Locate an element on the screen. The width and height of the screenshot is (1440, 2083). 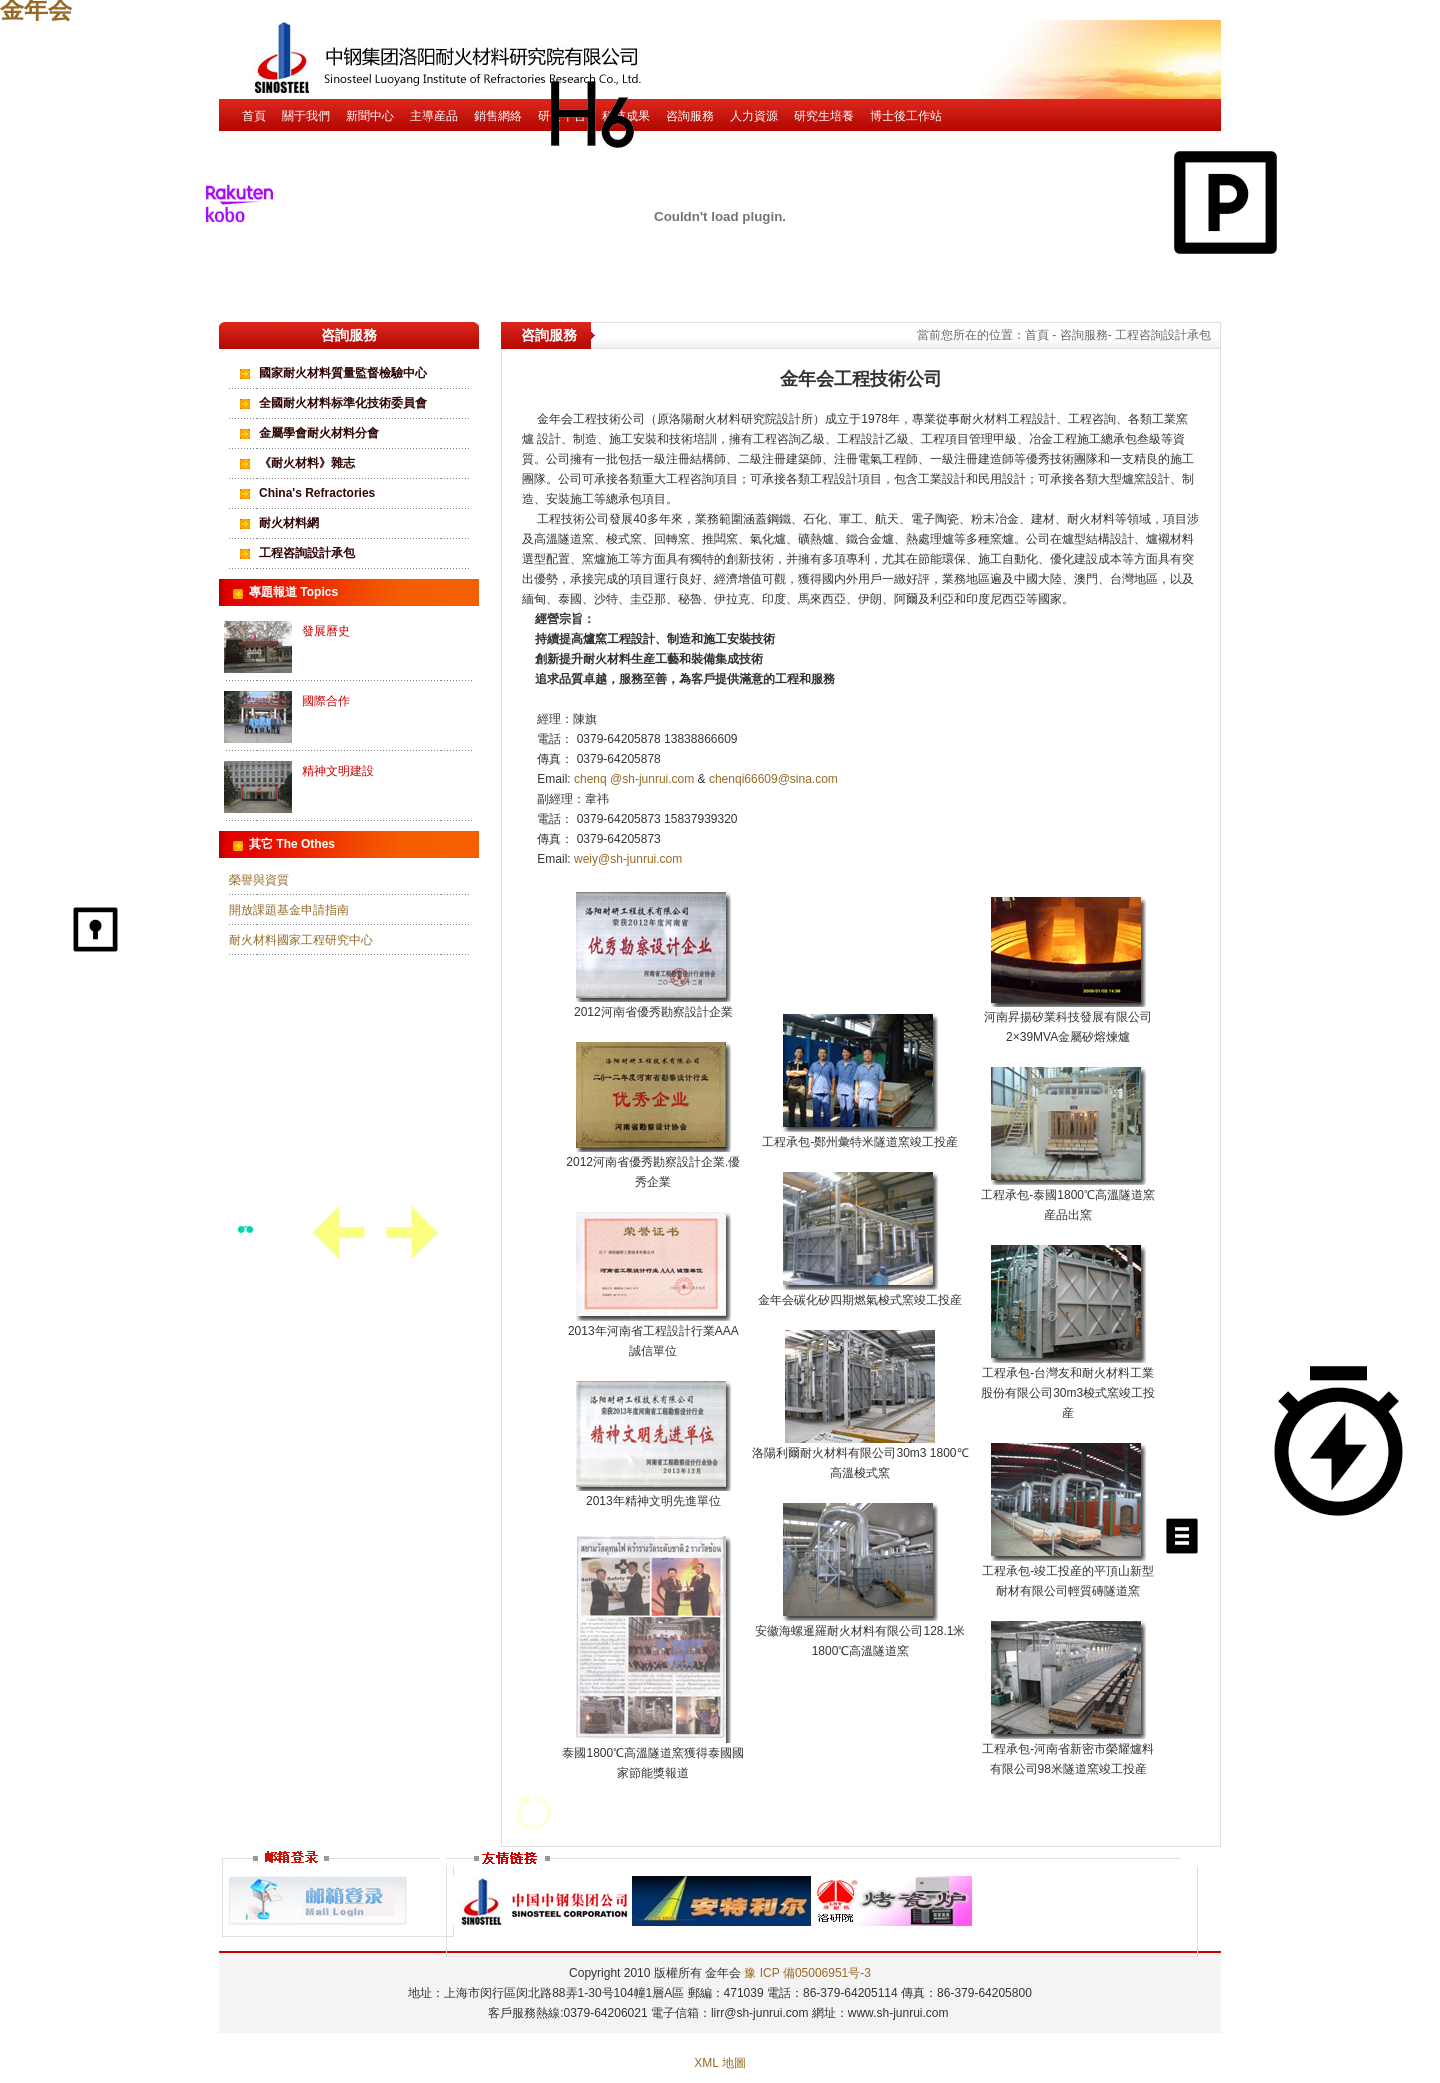
open the Rakuten Kobo e-reader app is located at coordinates (239, 203).